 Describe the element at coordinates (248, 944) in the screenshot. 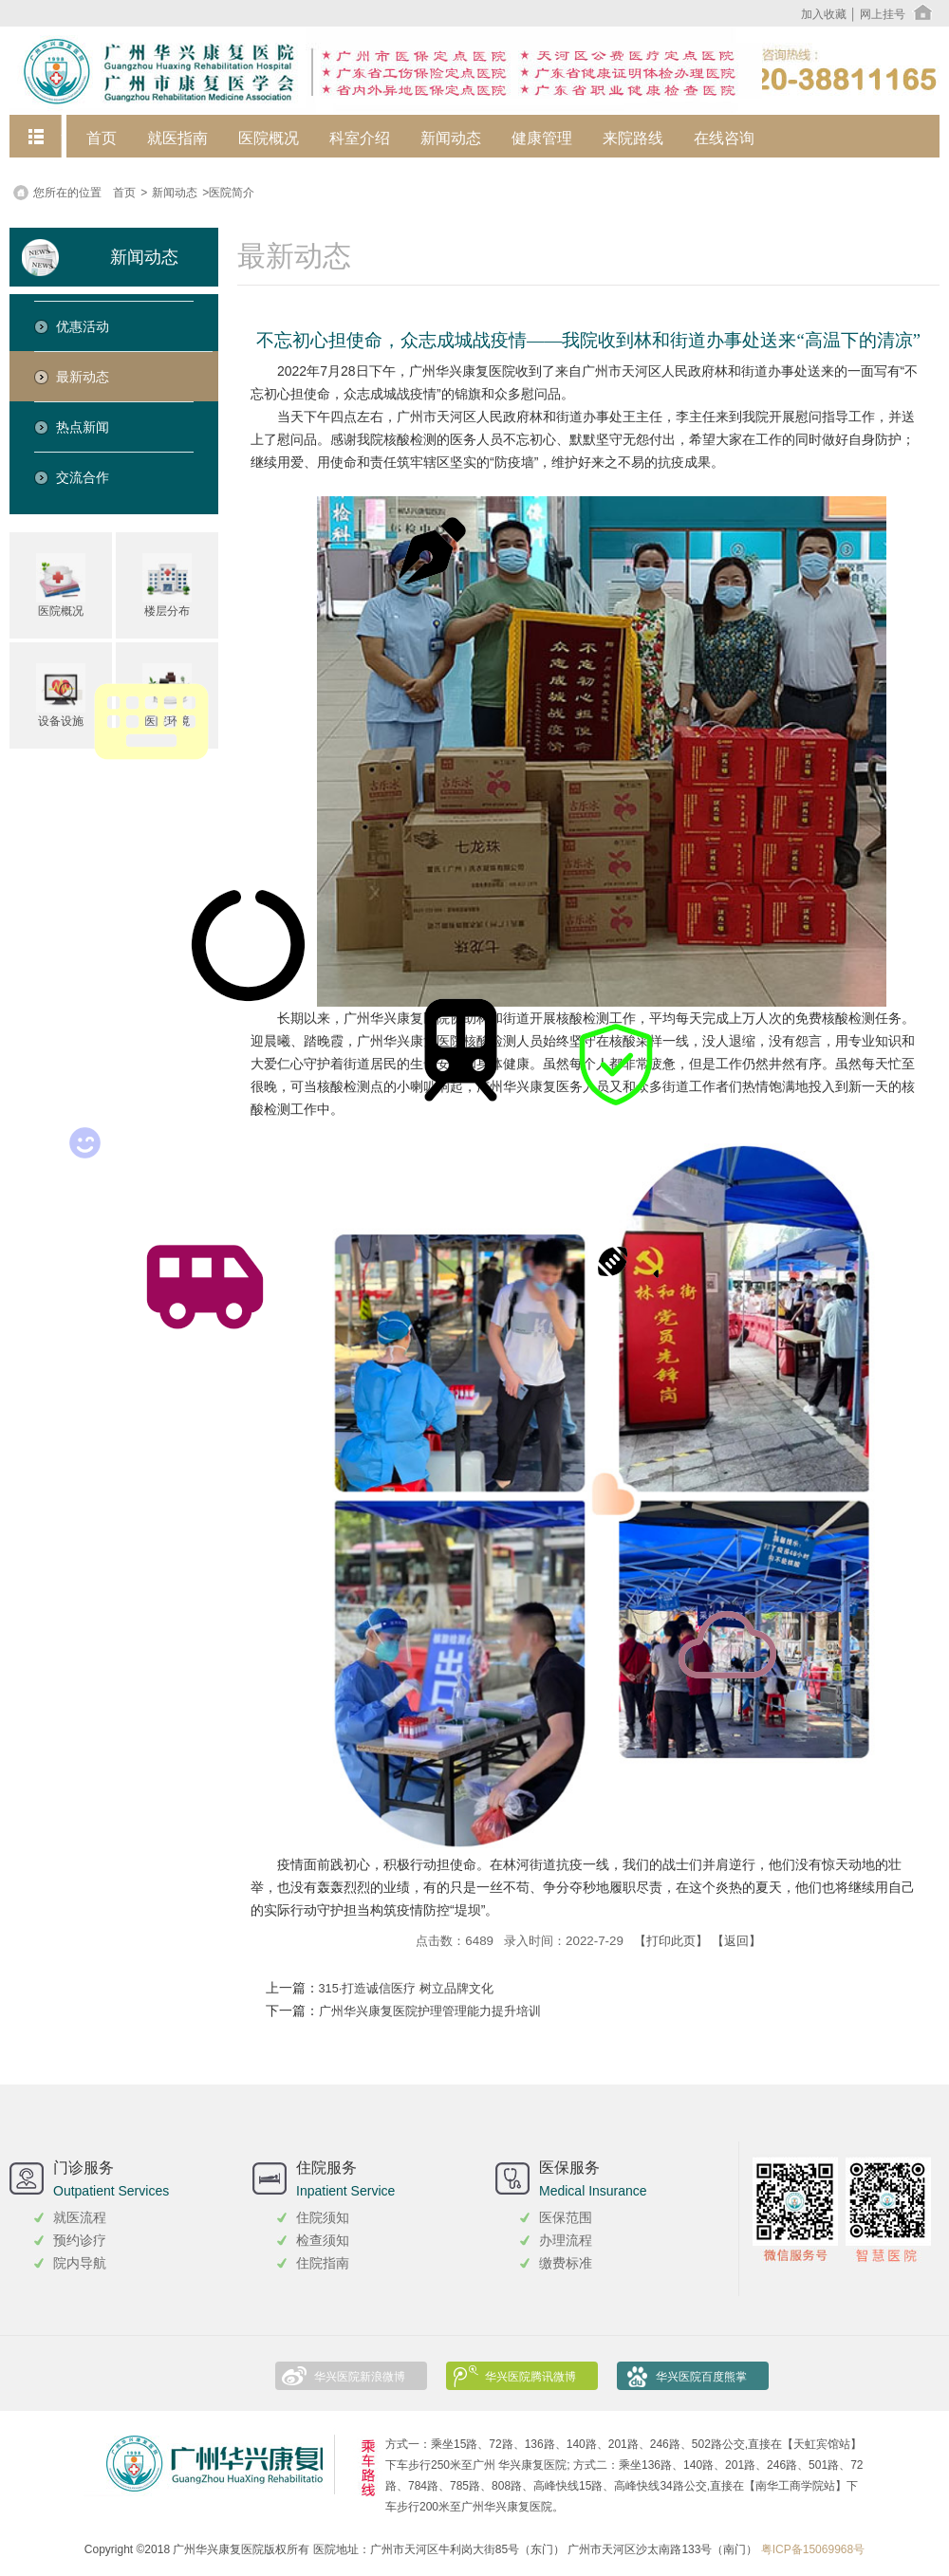

I see `loading or processing in progress` at that location.